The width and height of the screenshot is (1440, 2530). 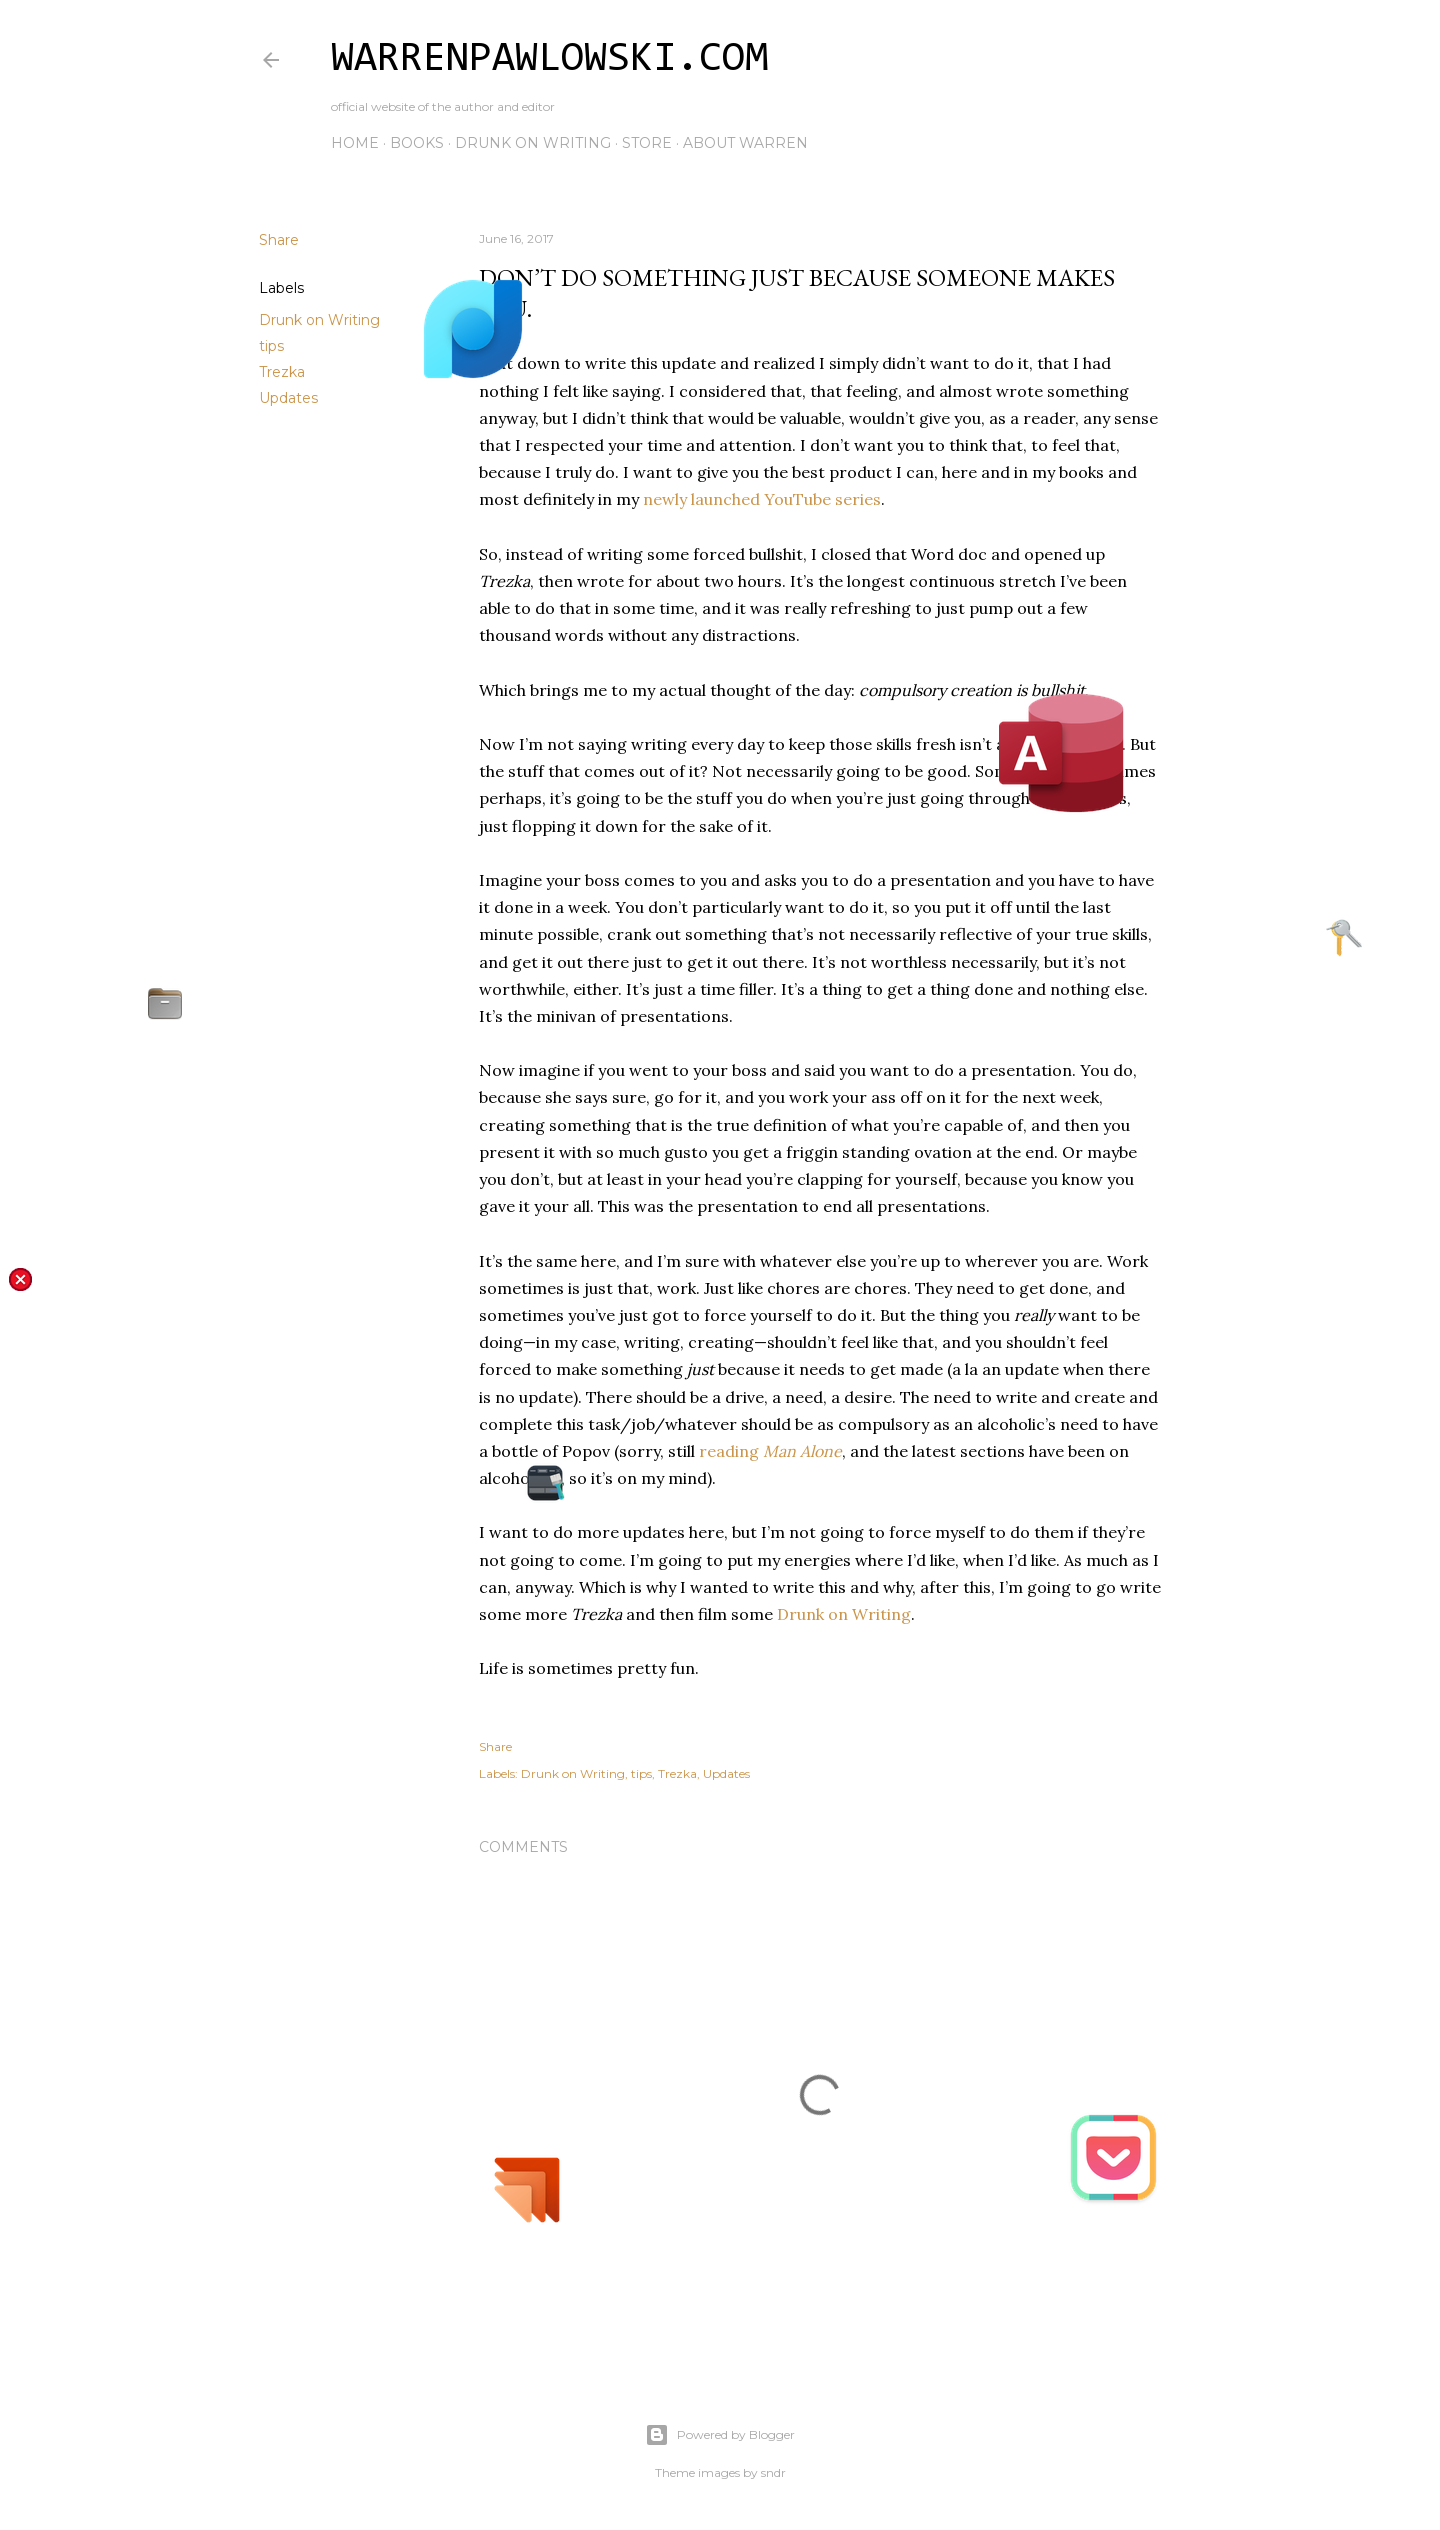 I want to click on open the pocket app to view saved articles, so click(x=1113, y=2157).